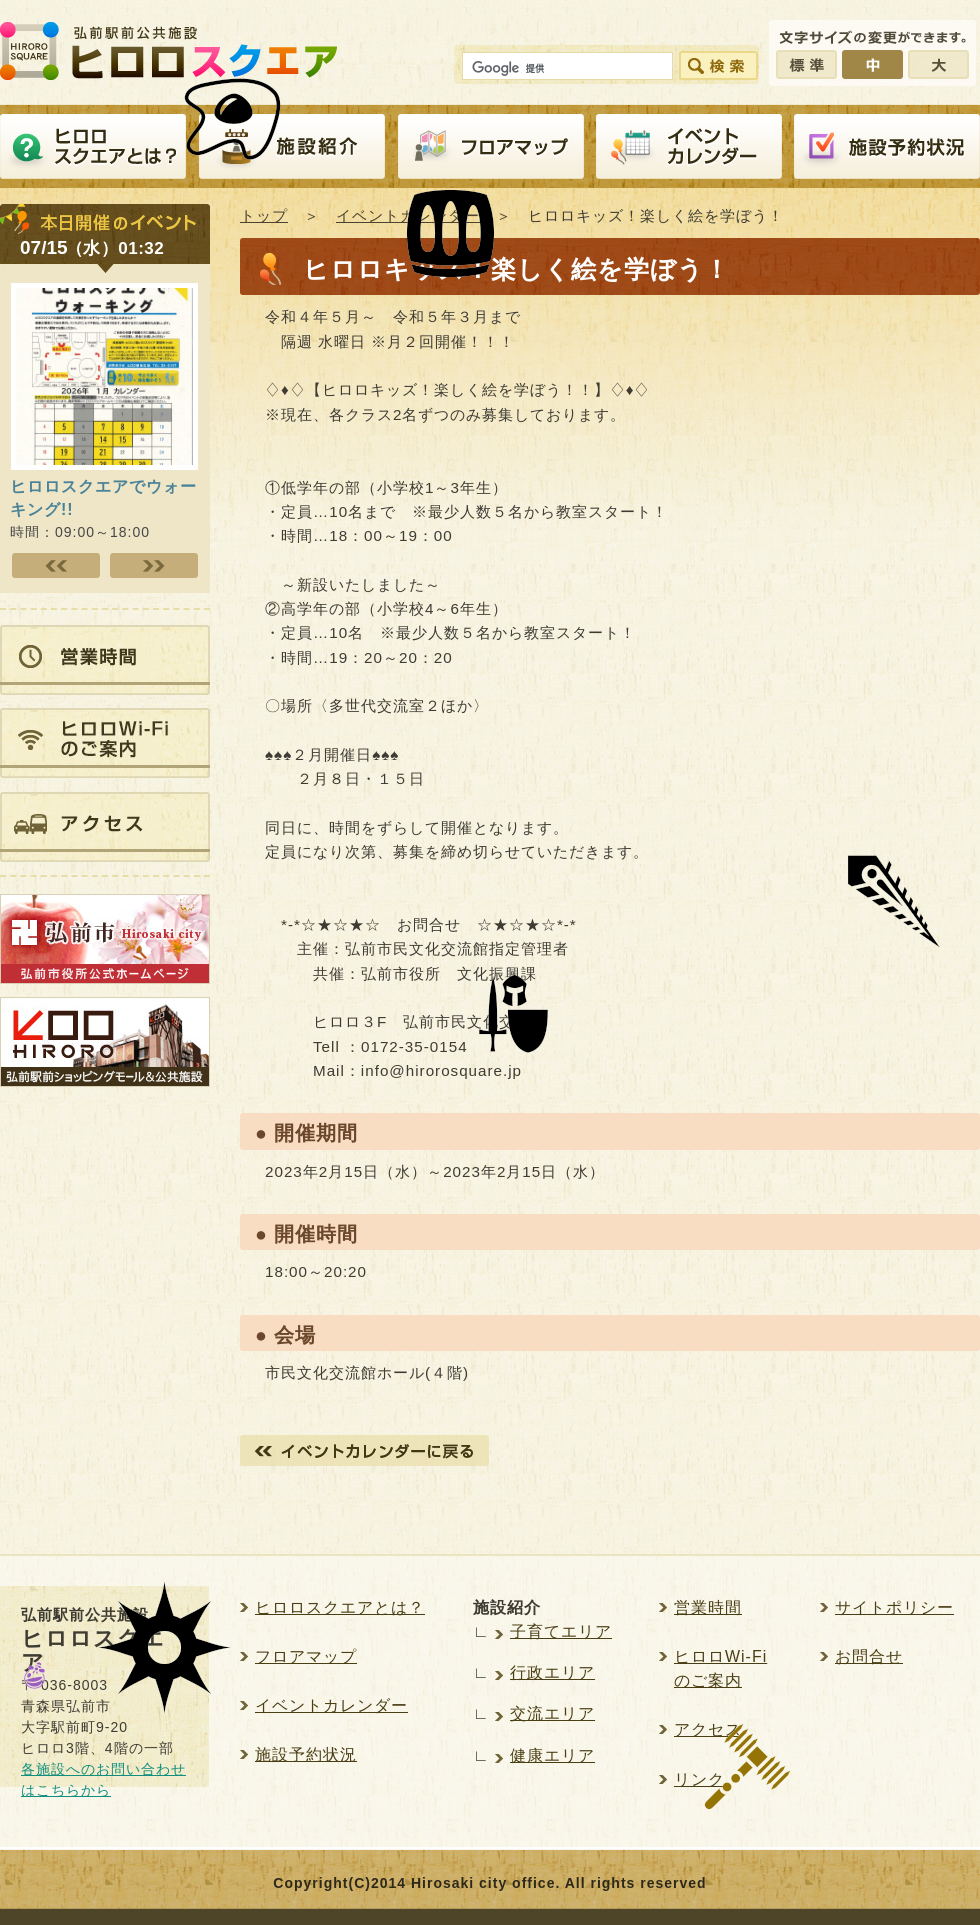 This screenshot has height=1925, width=980. I want to click on indicates a hazard or danger zone in gameplay, so click(164, 1647).